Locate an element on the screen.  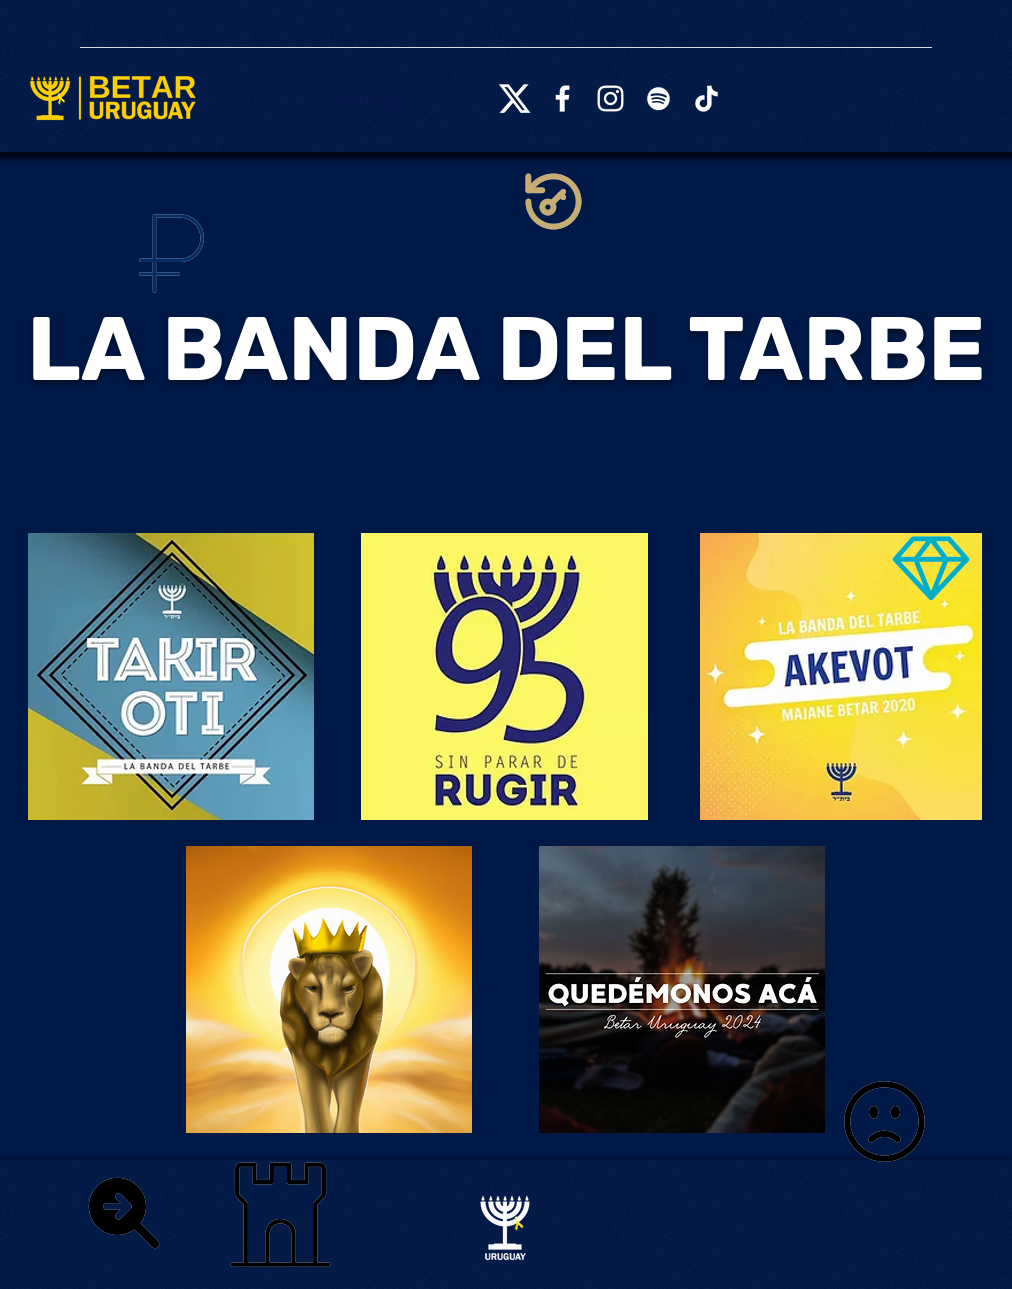
access castle or fortress-themed content is located at coordinates (280, 1212).